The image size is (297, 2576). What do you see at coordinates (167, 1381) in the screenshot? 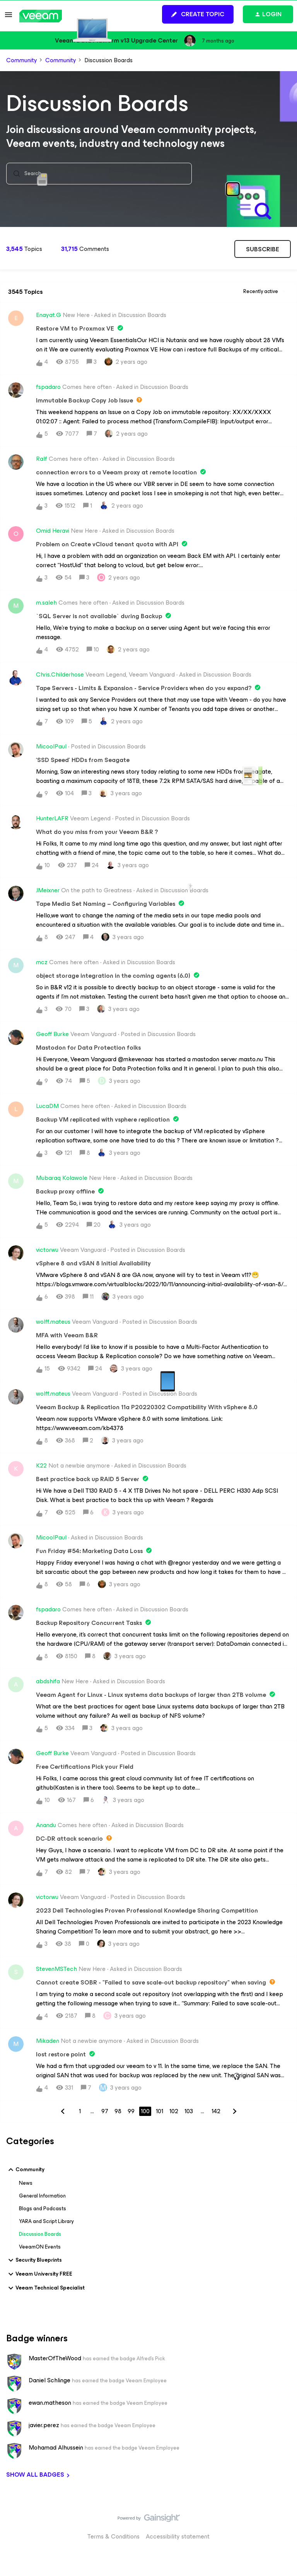
I see `manage connected iPad device` at bounding box center [167, 1381].